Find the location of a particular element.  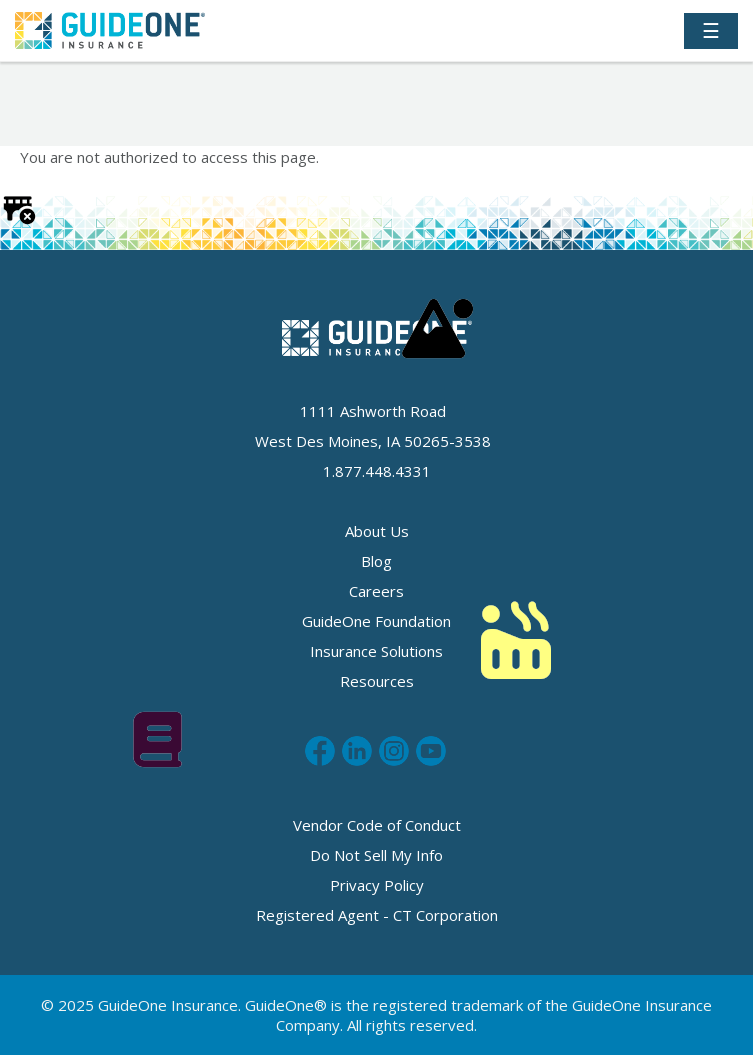

indicates a bridge or crossing is closed or unavailable is located at coordinates (19, 208).